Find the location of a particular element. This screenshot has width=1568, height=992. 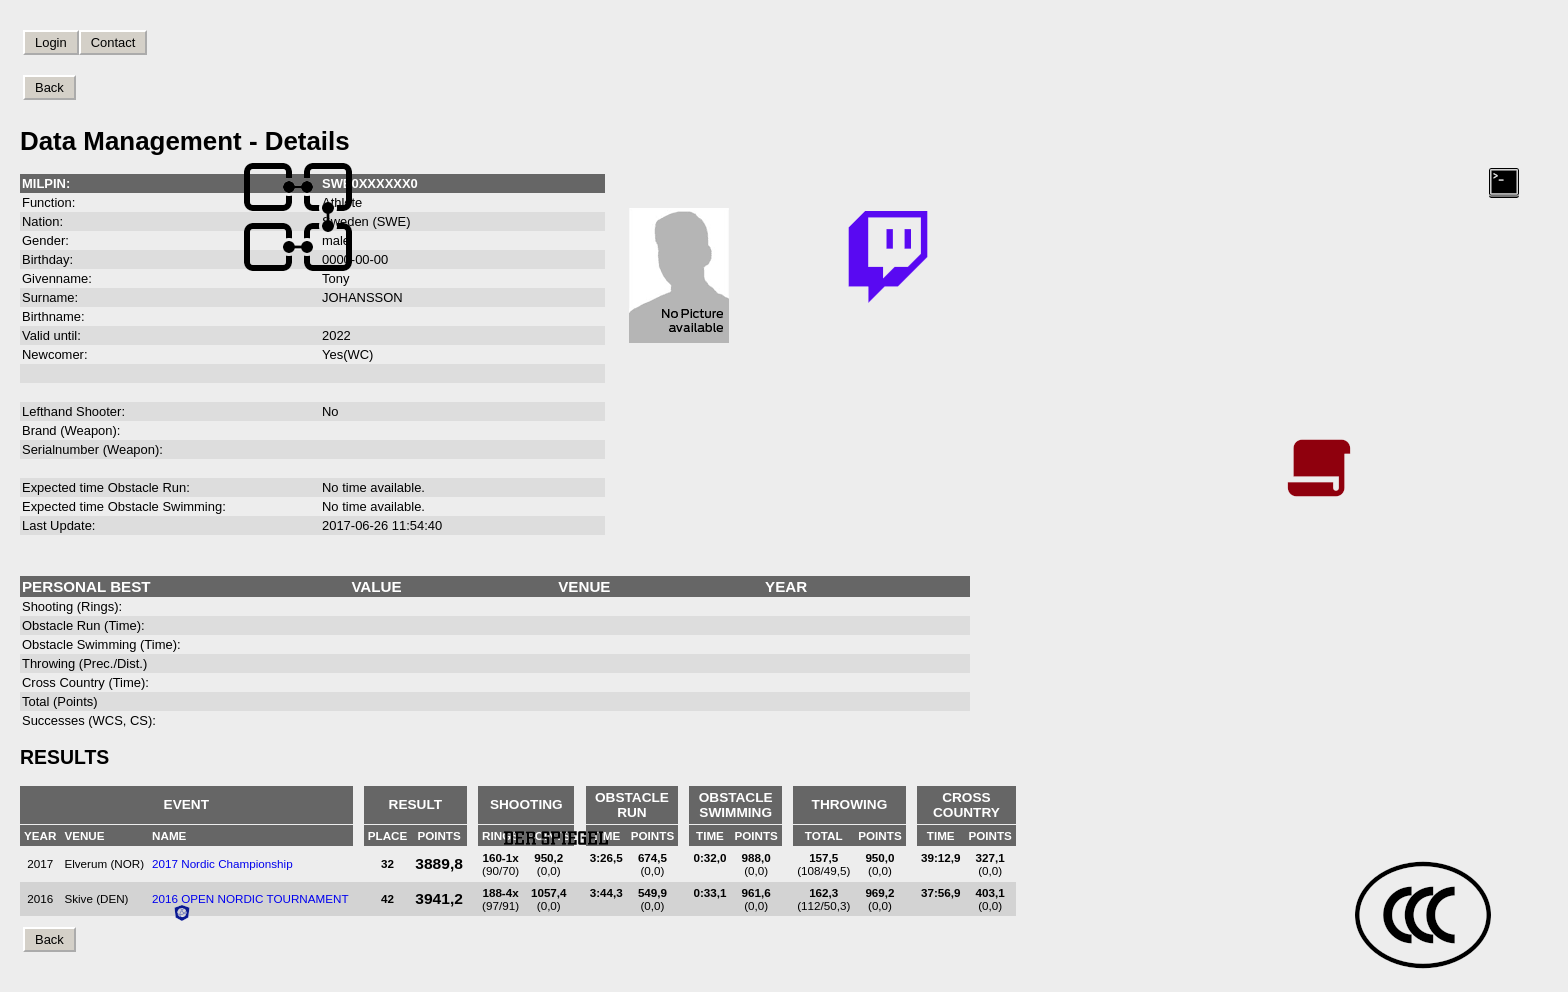

xyflow brand logo is located at coordinates (298, 217).